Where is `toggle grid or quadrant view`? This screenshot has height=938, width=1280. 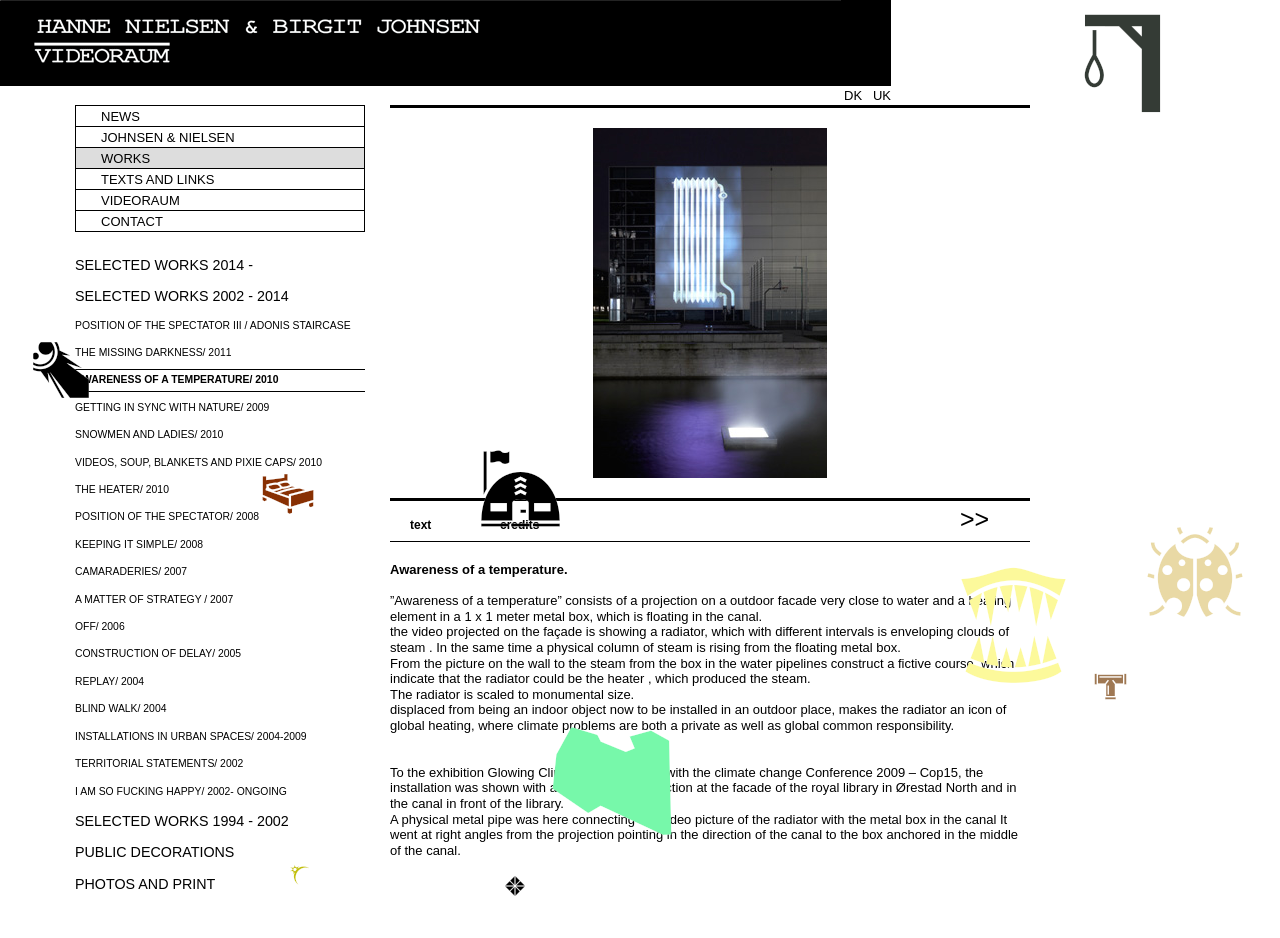 toggle grid or quadrant view is located at coordinates (515, 886).